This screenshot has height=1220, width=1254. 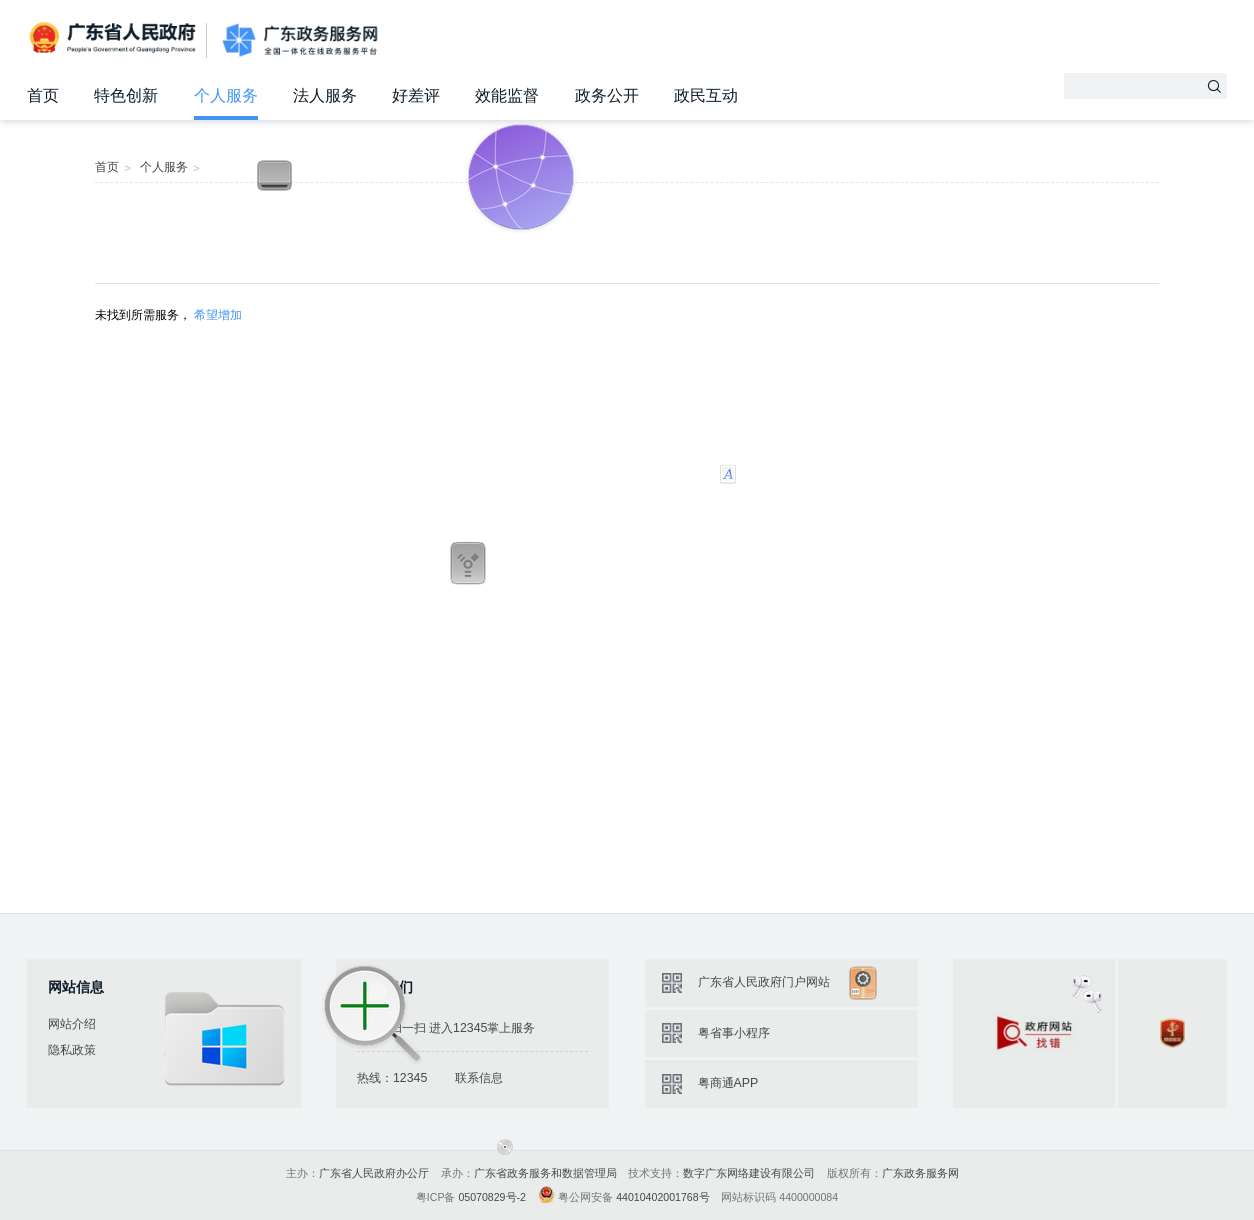 I want to click on indicates package manager is processing, so click(x=863, y=983).